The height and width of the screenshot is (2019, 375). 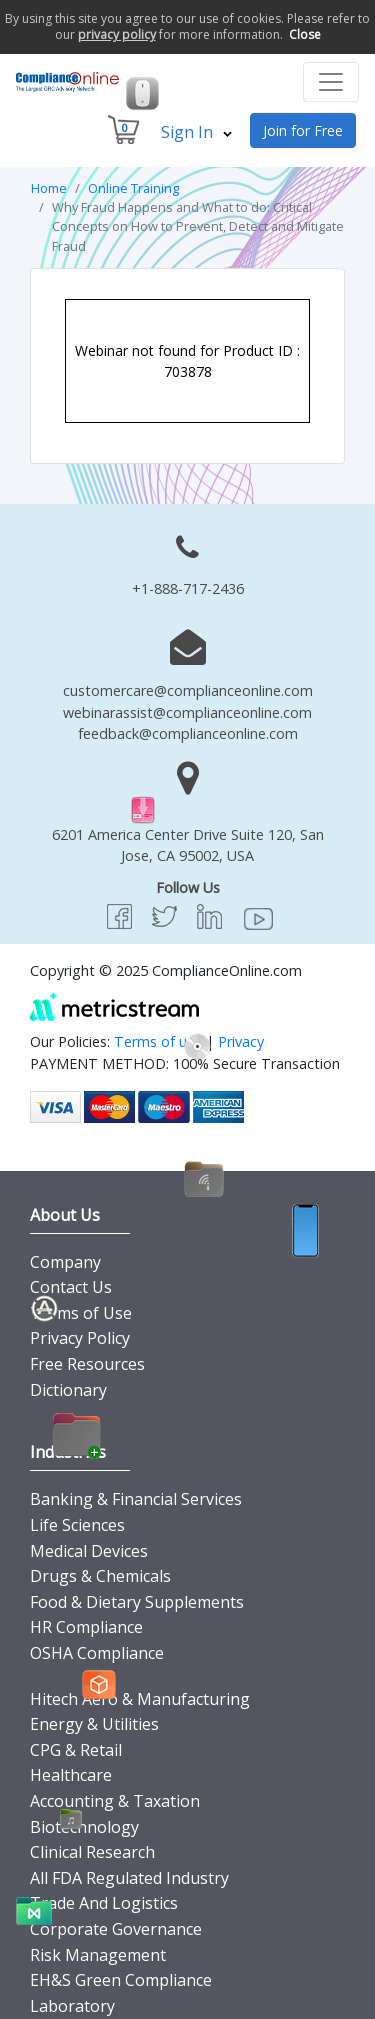 What do you see at coordinates (99, 1684) in the screenshot?
I see `open a 3D model file` at bounding box center [99, 1684].